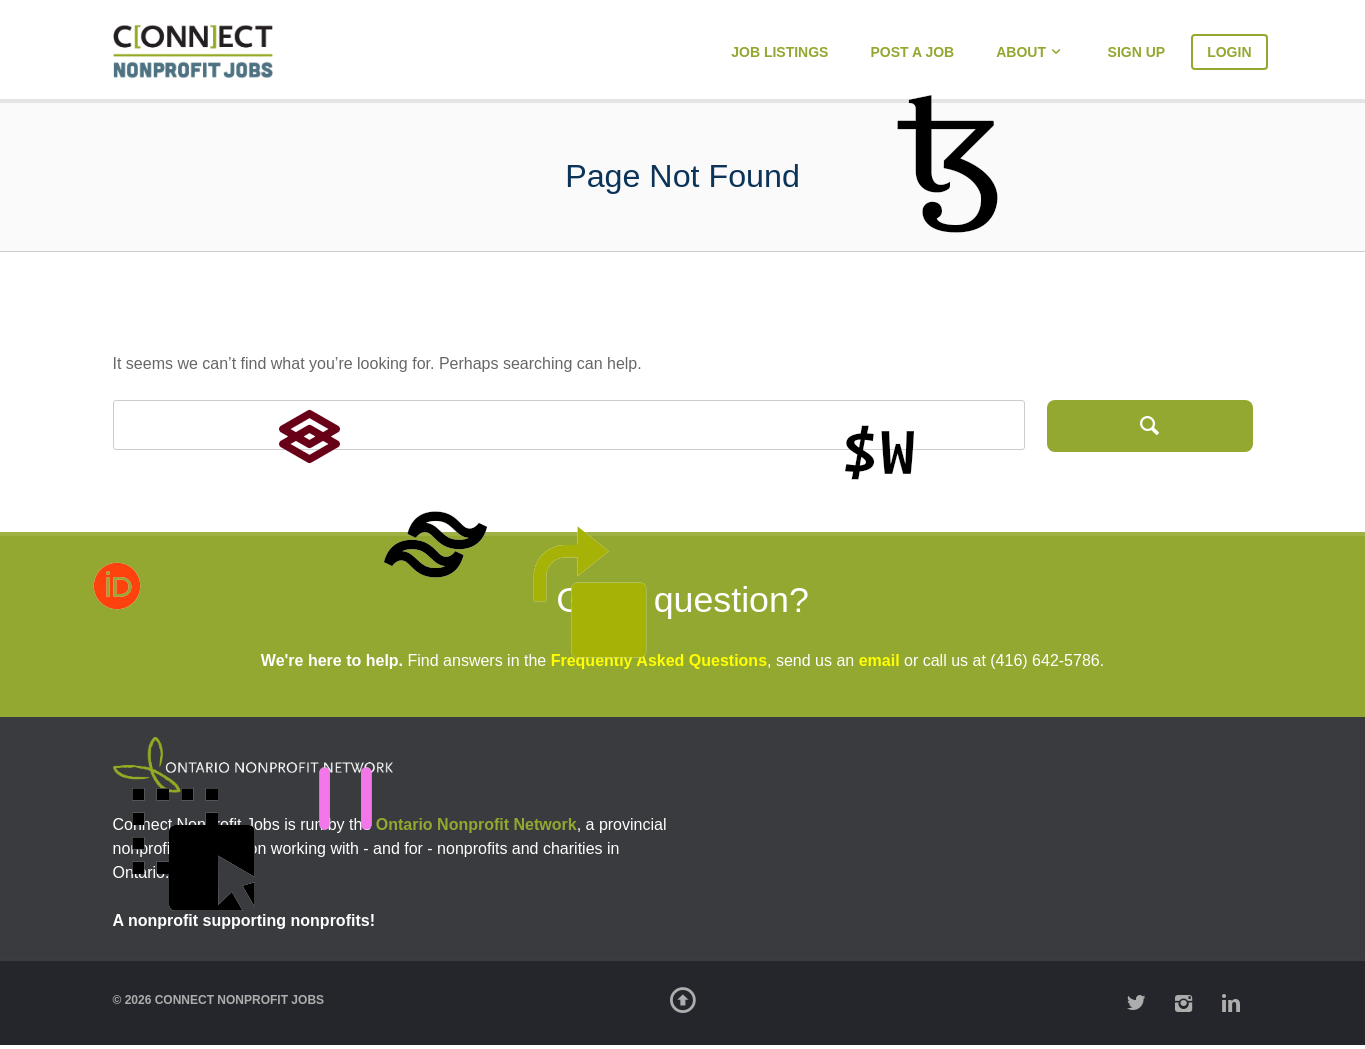  I want to click on open wezterm terminal application, so click(879, 452).